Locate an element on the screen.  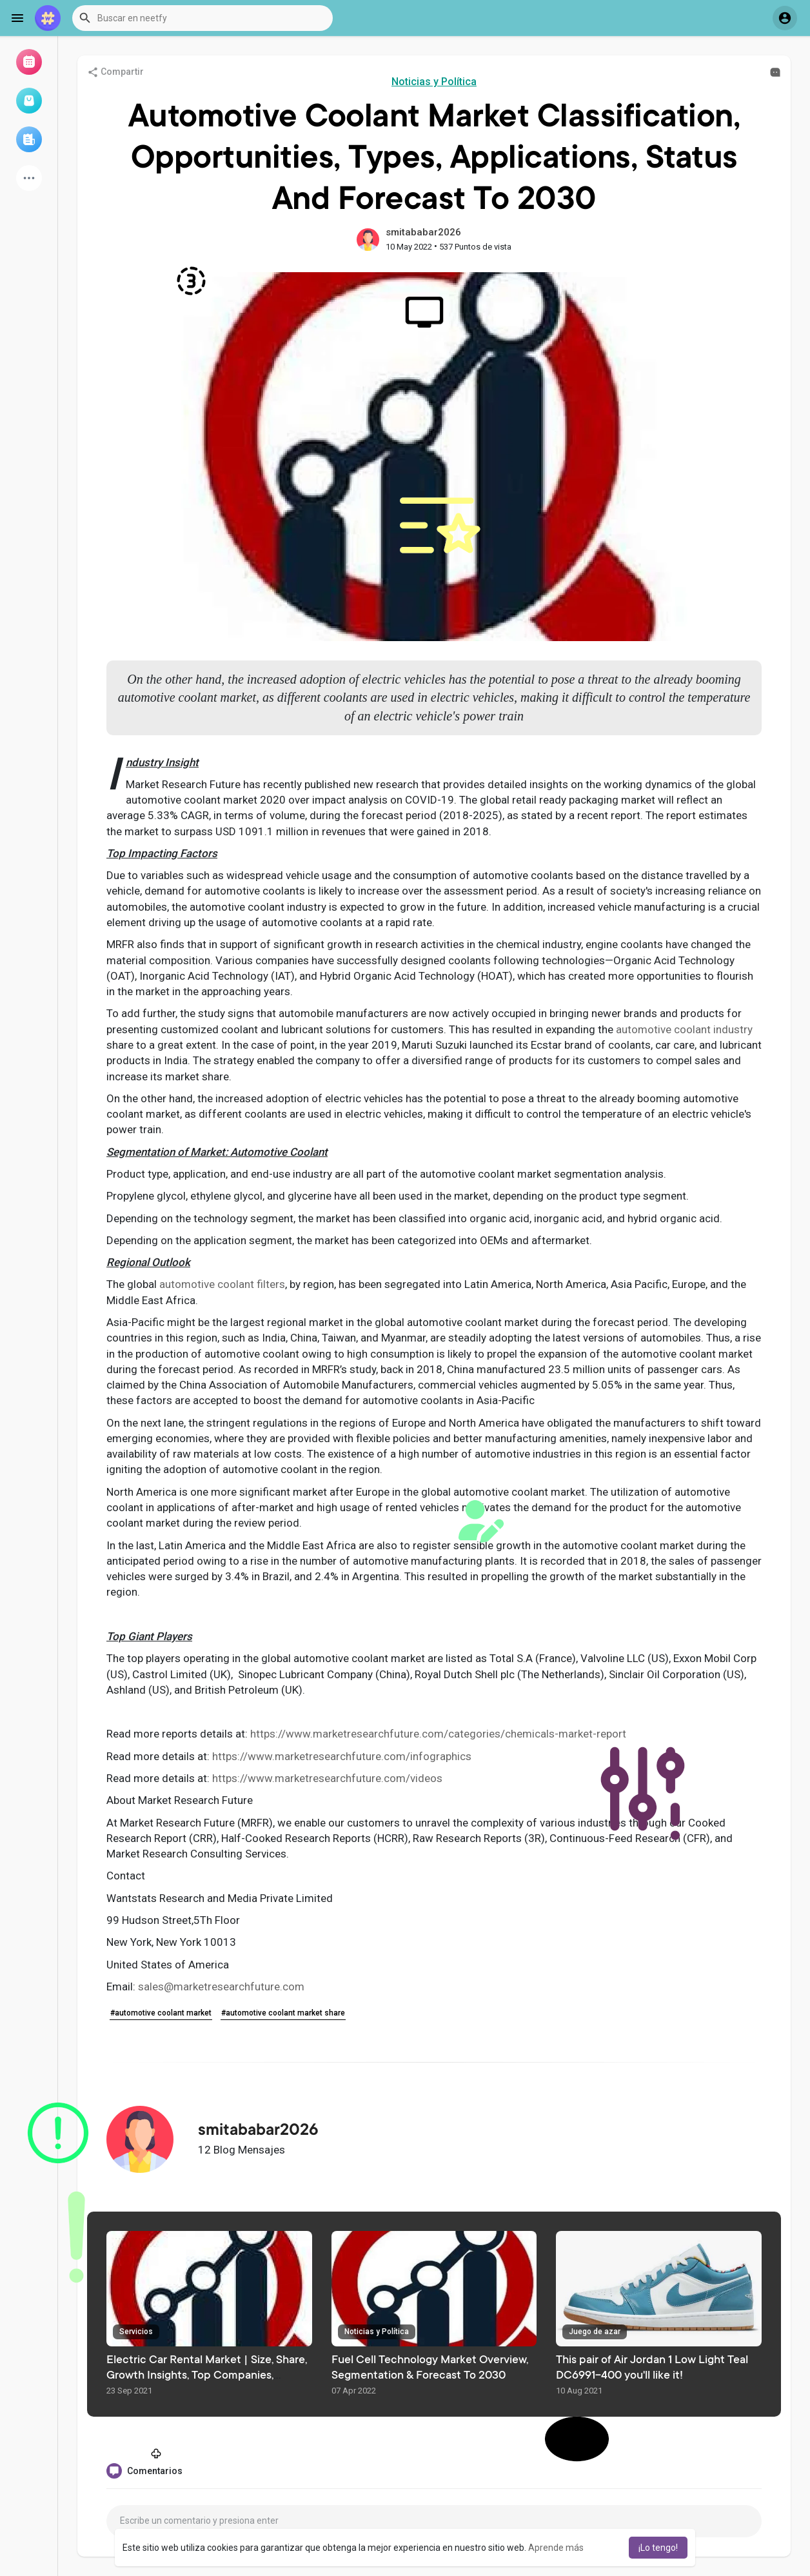
a filled oval shape indicator is located at coordinates (577, 2439).